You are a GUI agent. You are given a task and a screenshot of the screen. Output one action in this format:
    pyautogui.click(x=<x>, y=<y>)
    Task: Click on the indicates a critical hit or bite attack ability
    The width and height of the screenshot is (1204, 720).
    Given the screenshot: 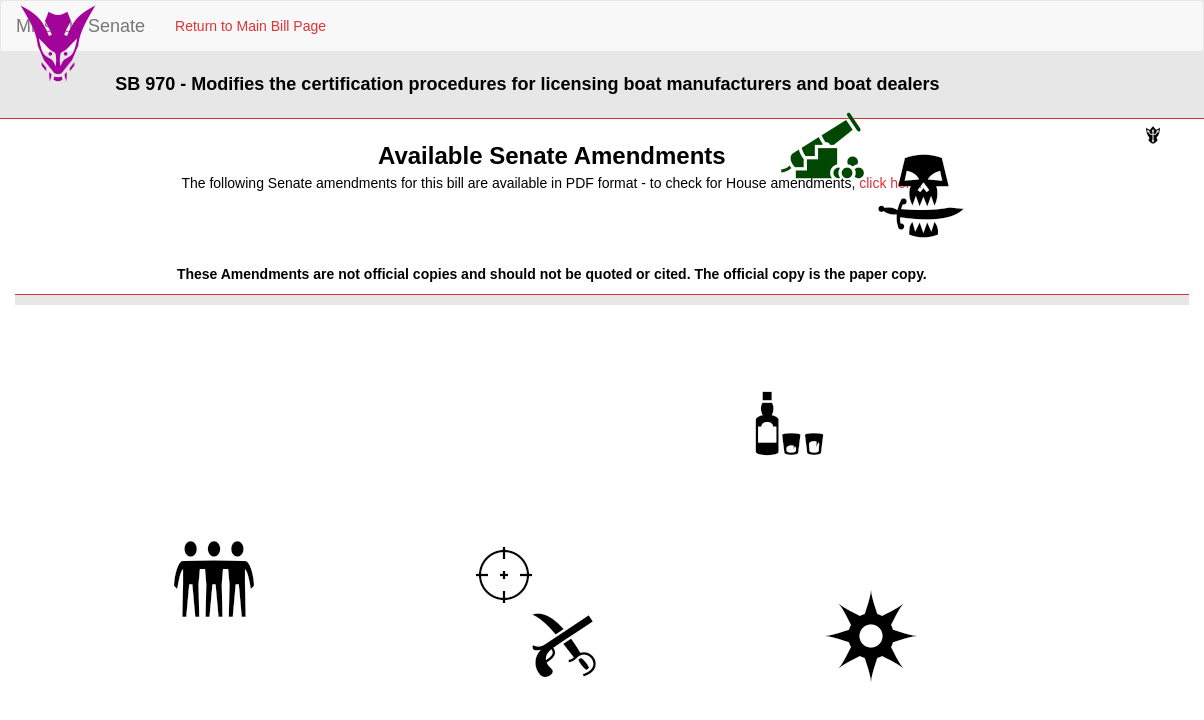 What is the action you would take?
    pyautogui.click(x=921, y=197)
    